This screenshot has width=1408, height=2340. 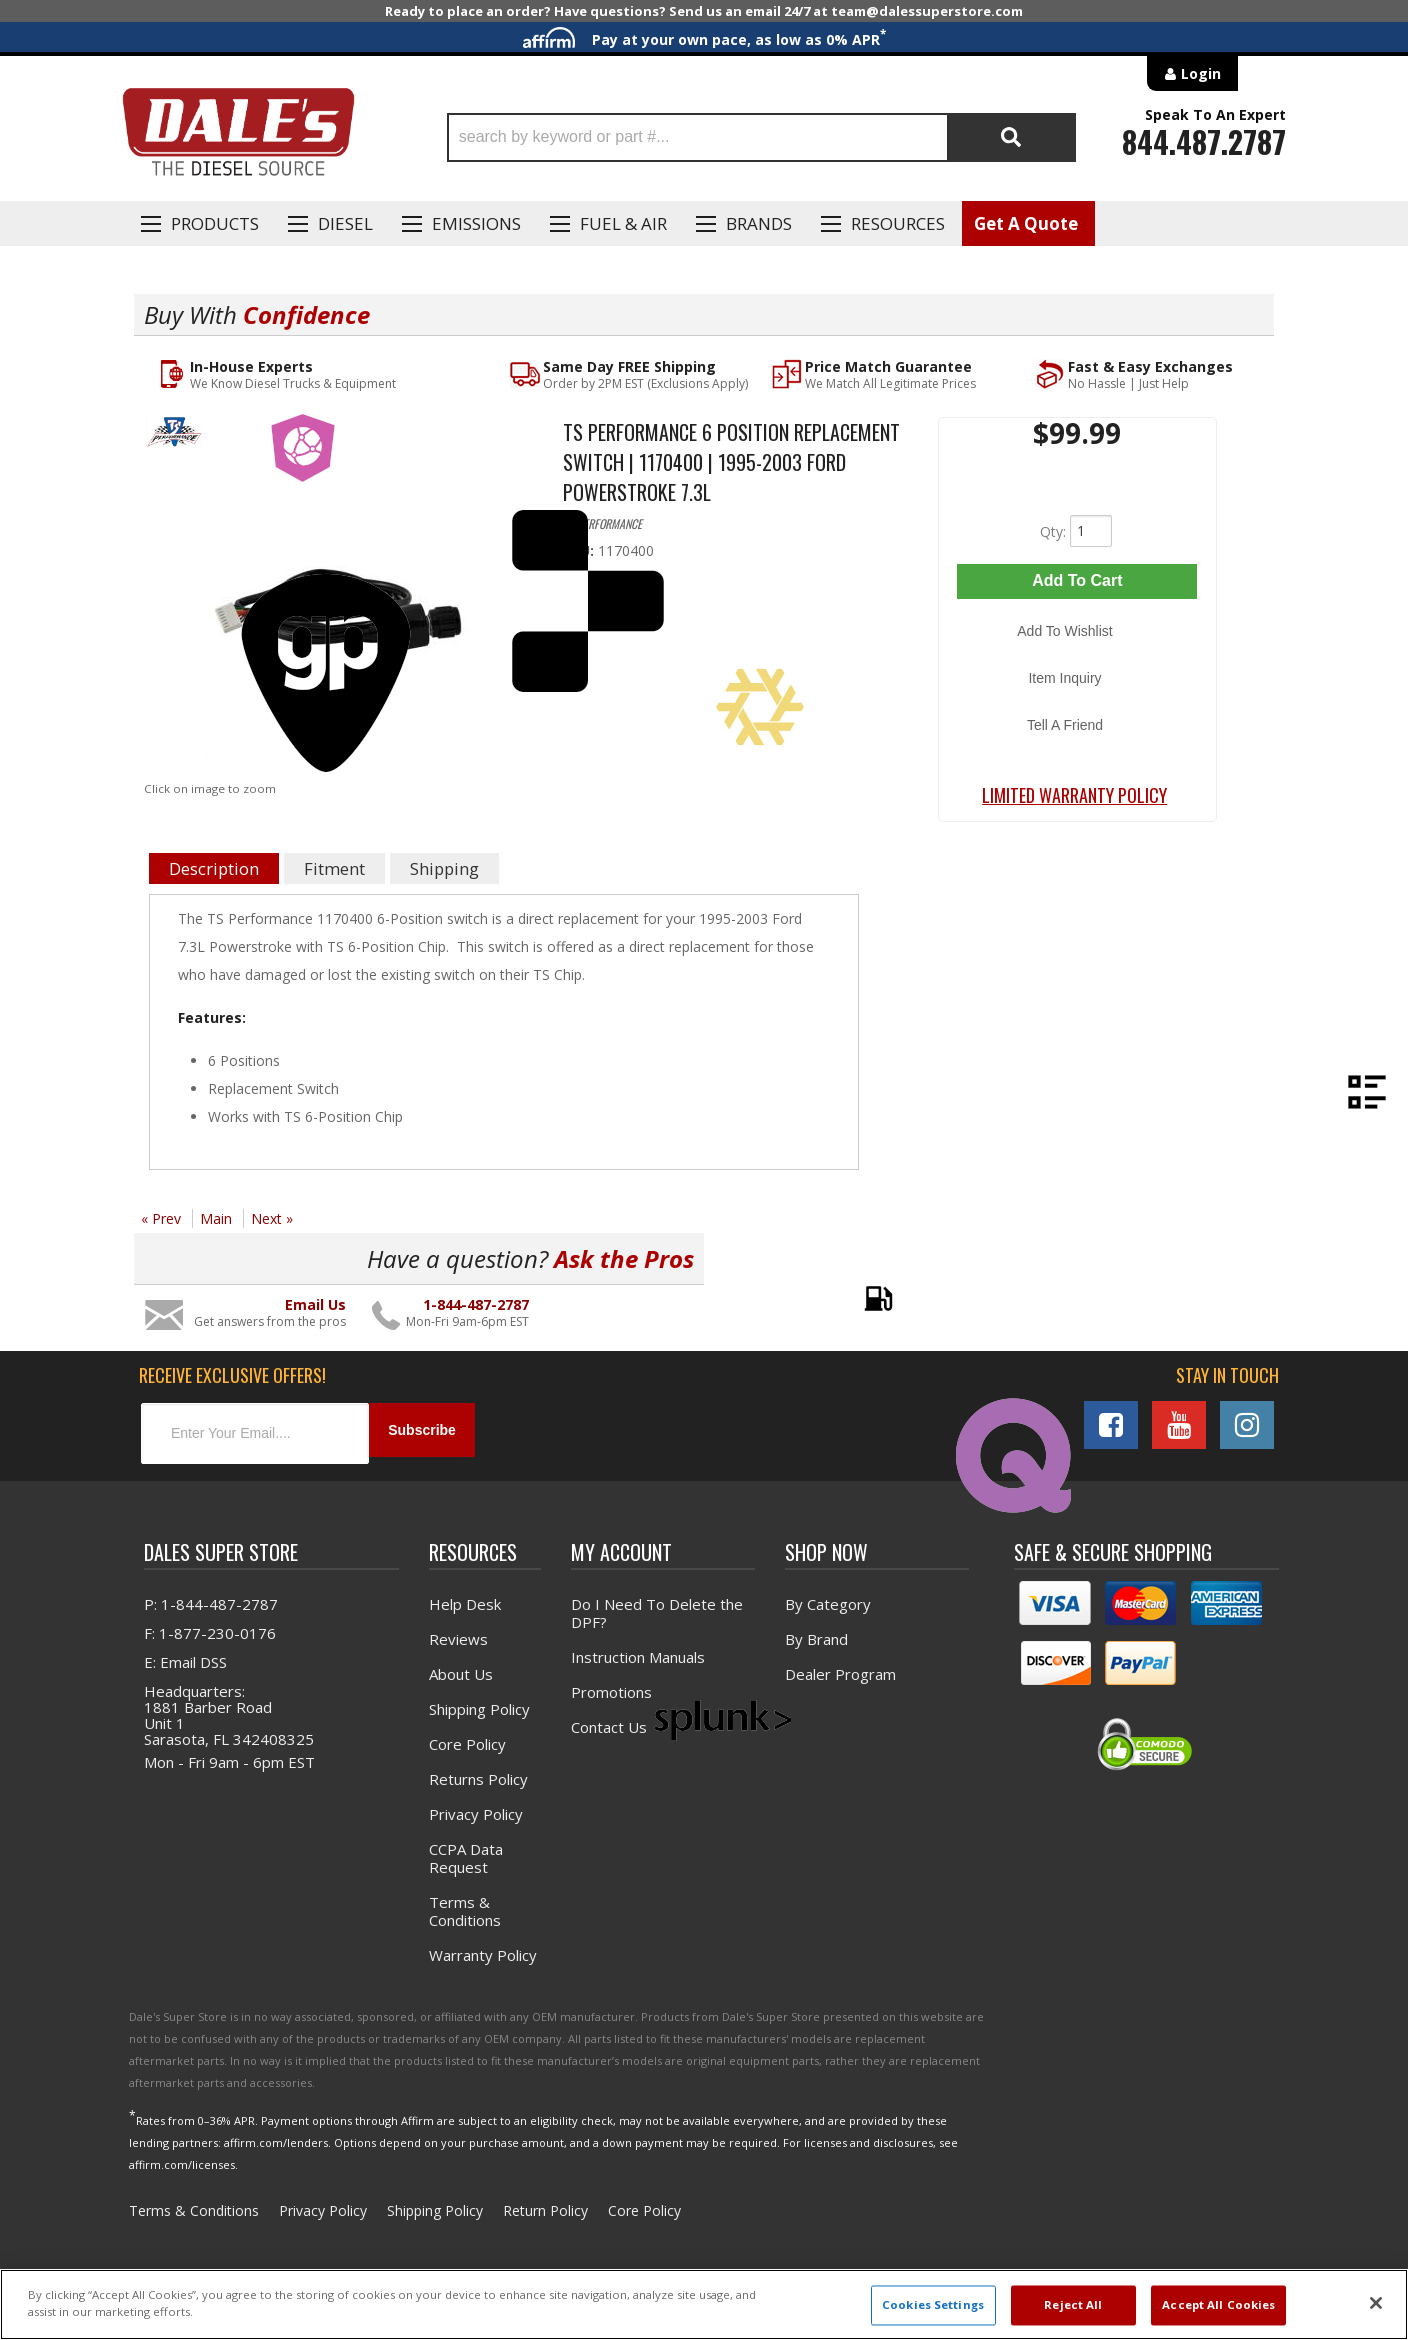 I want to click on open guitar pro application, so click(x=326, y=673).